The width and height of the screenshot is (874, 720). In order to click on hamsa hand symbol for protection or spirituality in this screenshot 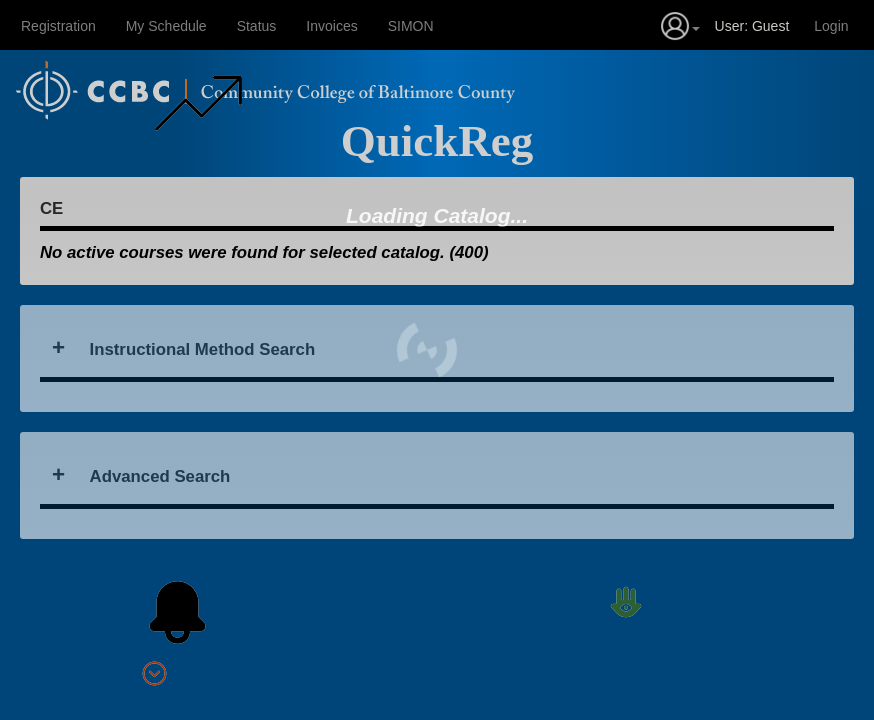, I will do `click(626, 602)`.